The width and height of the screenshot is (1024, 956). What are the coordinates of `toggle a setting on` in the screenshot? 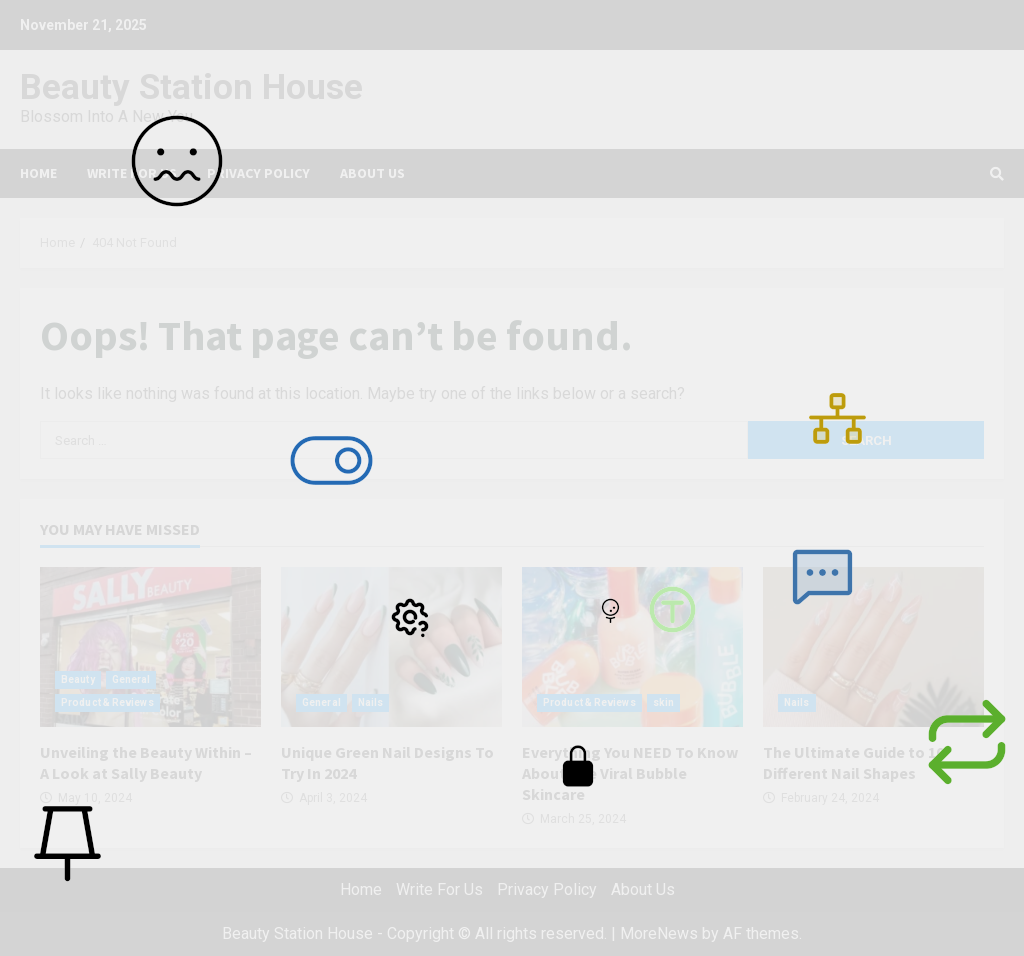 It's located at (331, 460).